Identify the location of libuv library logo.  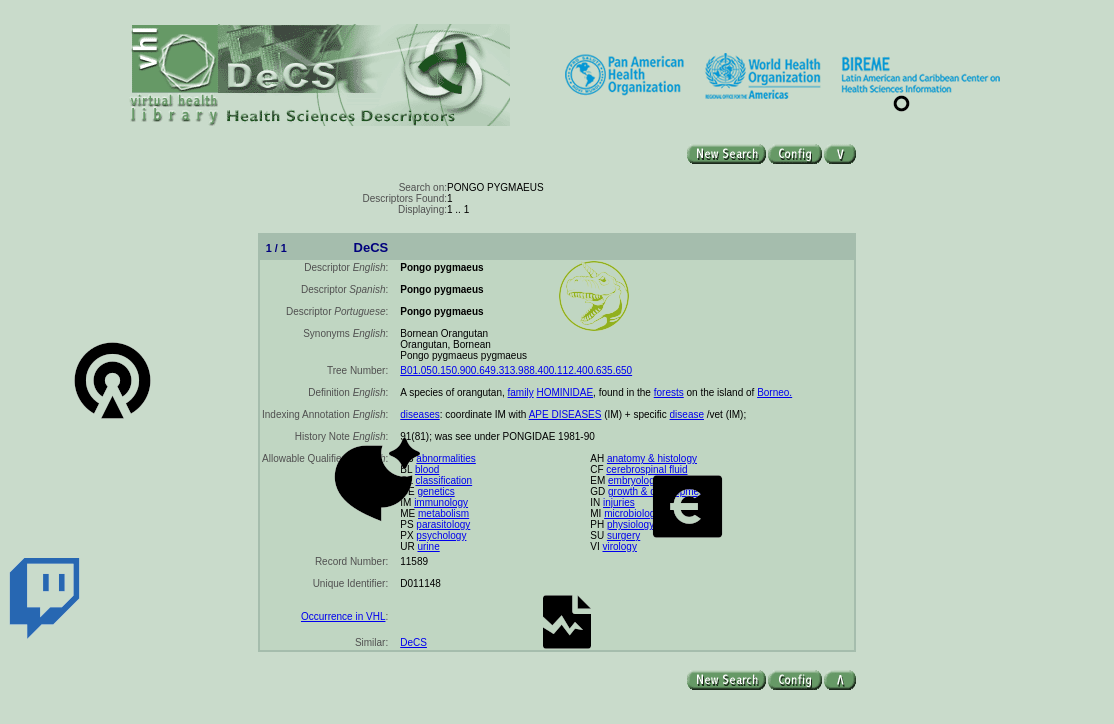
(594, 296).